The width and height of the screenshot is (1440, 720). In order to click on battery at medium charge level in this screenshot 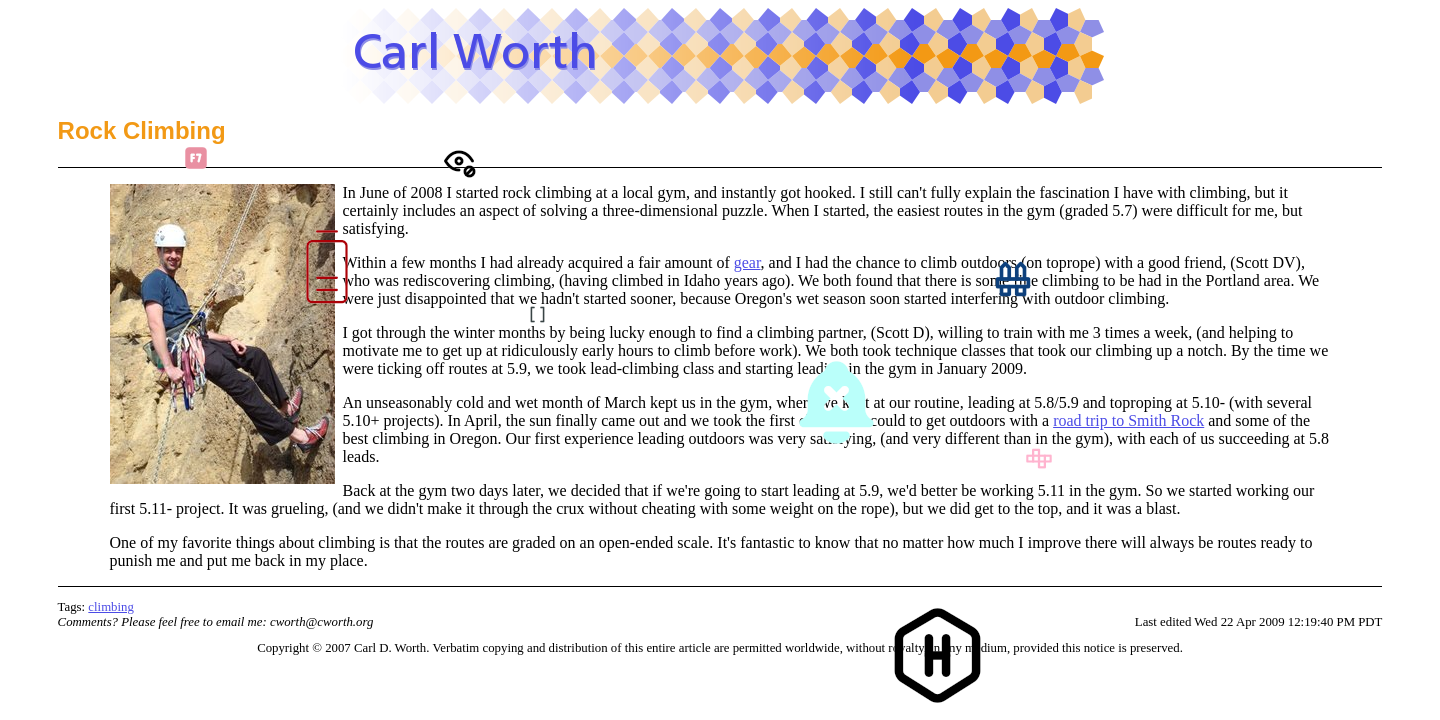, I will do `click(327, 268)`.